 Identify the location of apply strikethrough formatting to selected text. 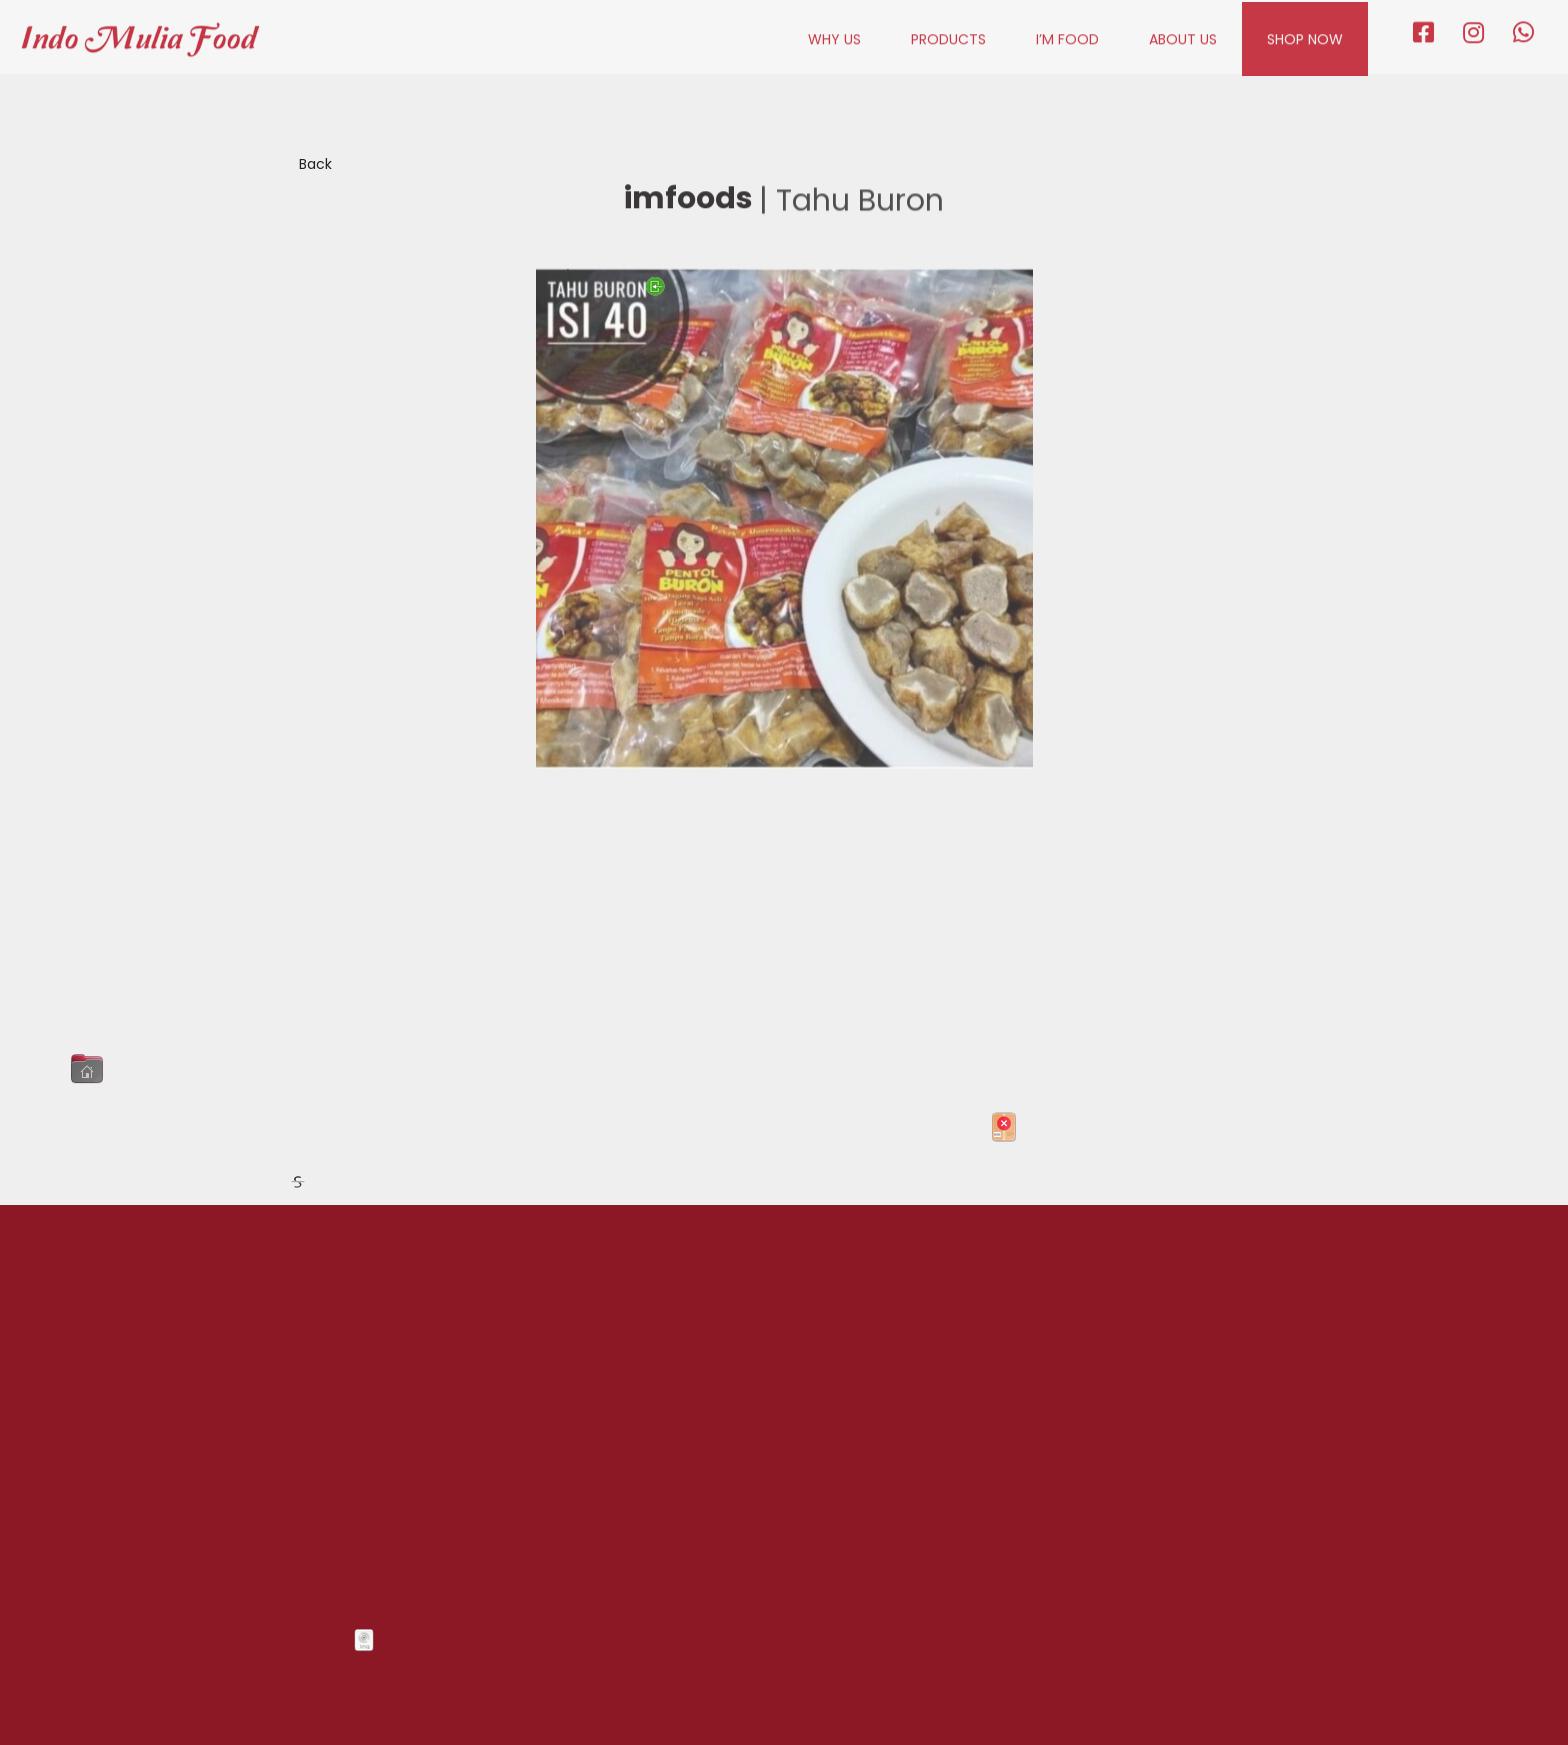
(298, 1182).